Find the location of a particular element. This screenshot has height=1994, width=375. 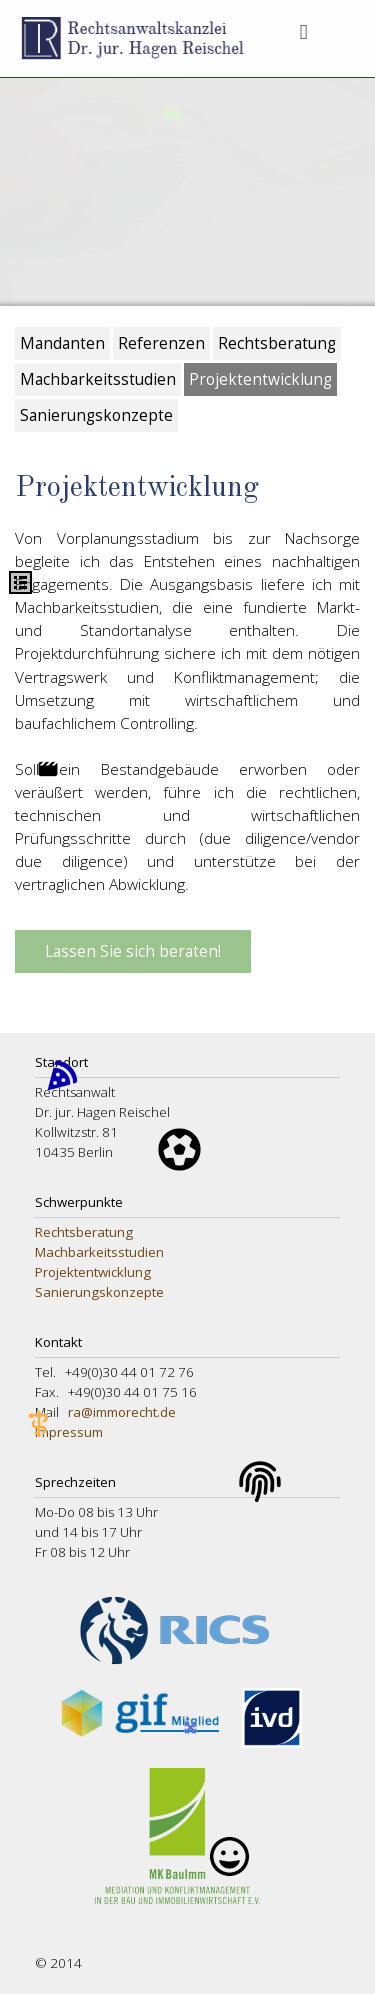

view list details or properties is located at coordinates (20, 582).